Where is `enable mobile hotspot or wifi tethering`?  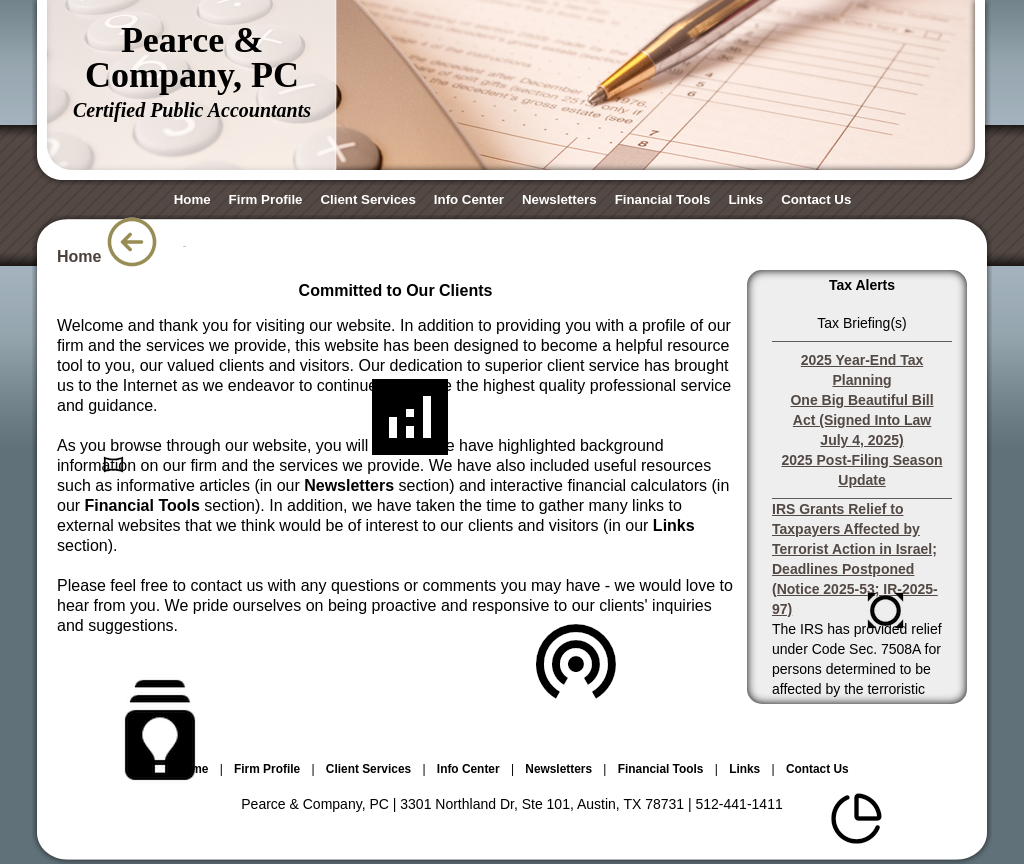 enable mobile hotspot or wifi tethering is located at coordinates (576, 660).